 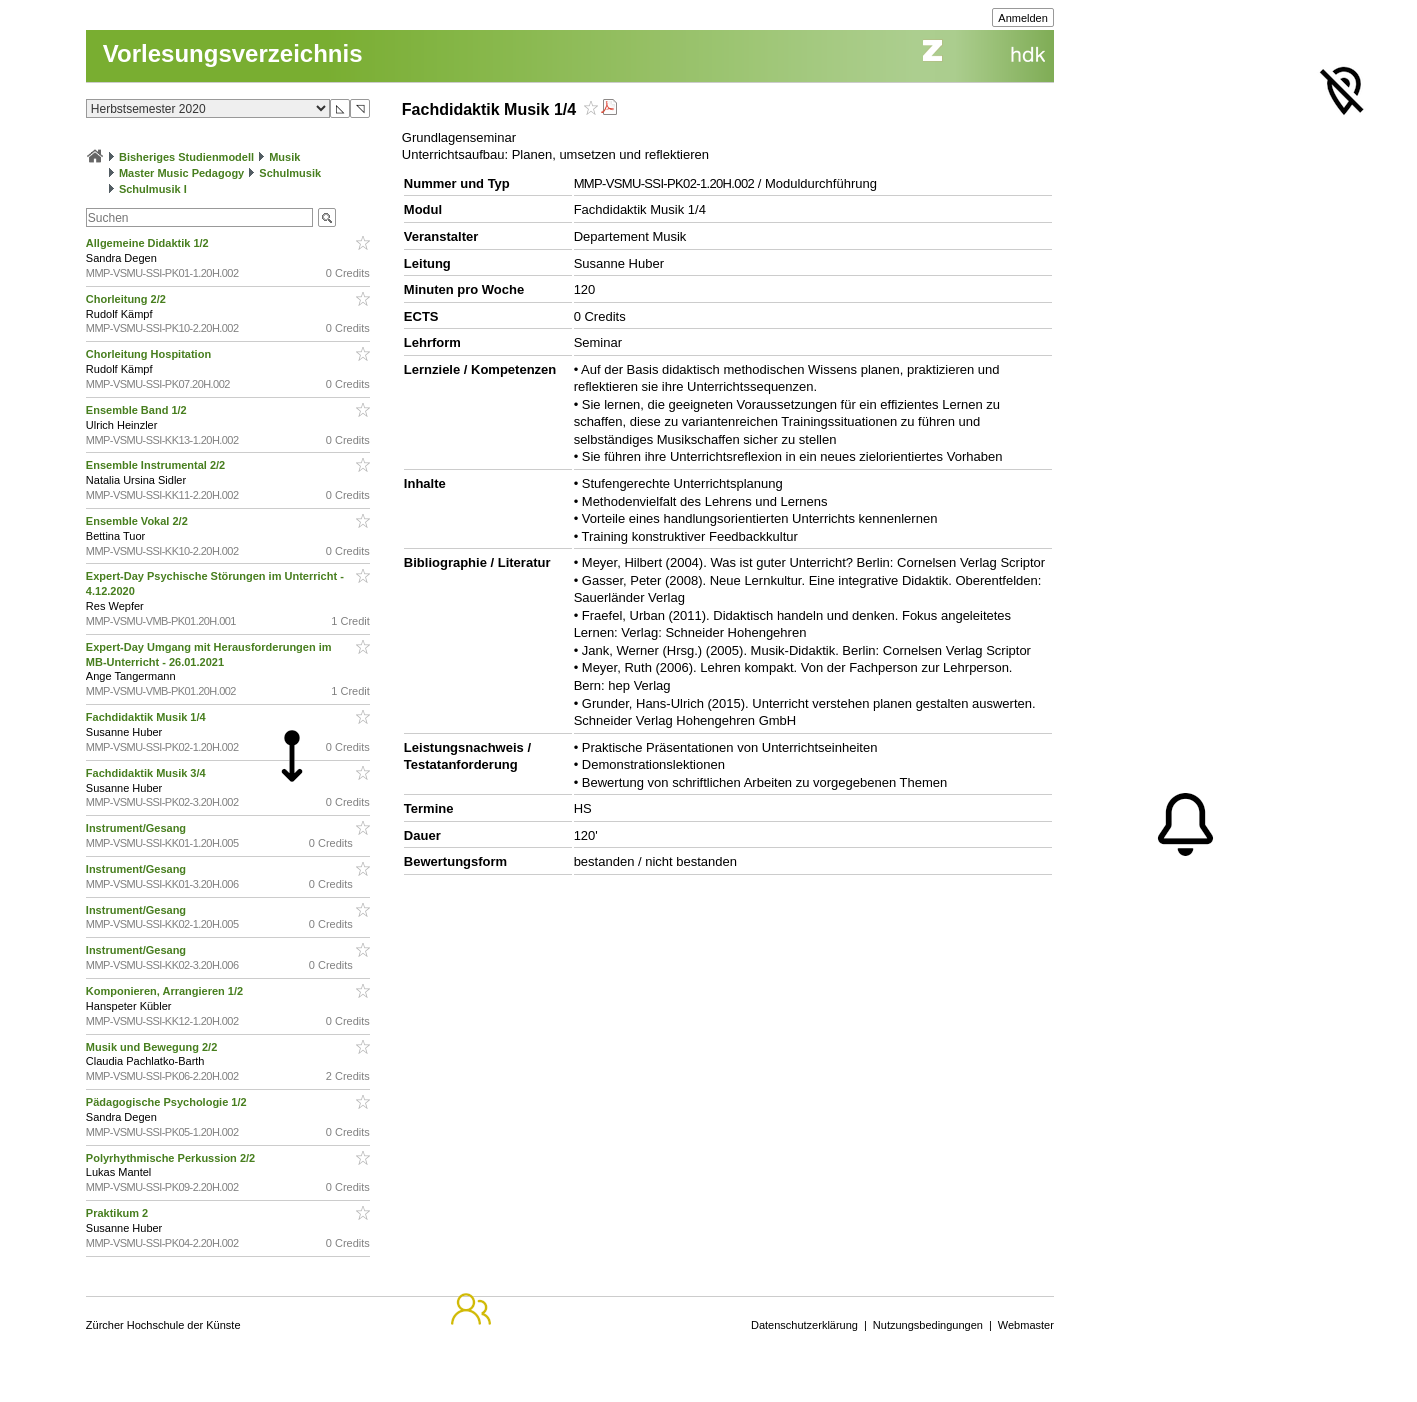 What do you see at coordinates (292, 756) in the screenshot?
I see `scroll down or view more content` at bounding box center [292, 756].